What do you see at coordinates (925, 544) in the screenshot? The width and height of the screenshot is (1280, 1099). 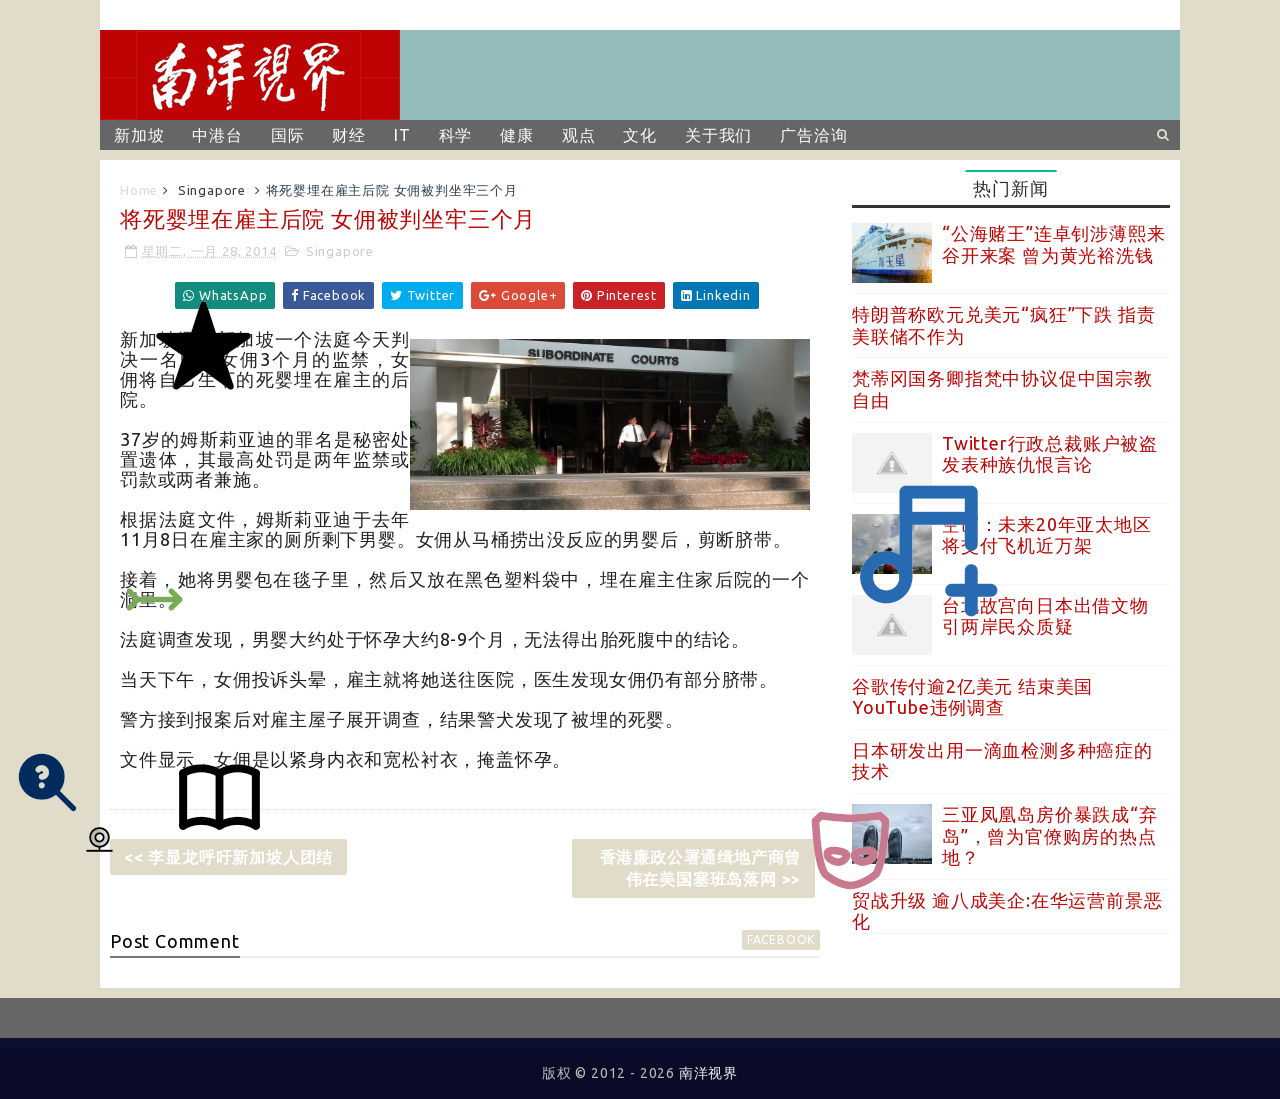 I see `add a new song to your library` at bounding box center [925, 544].